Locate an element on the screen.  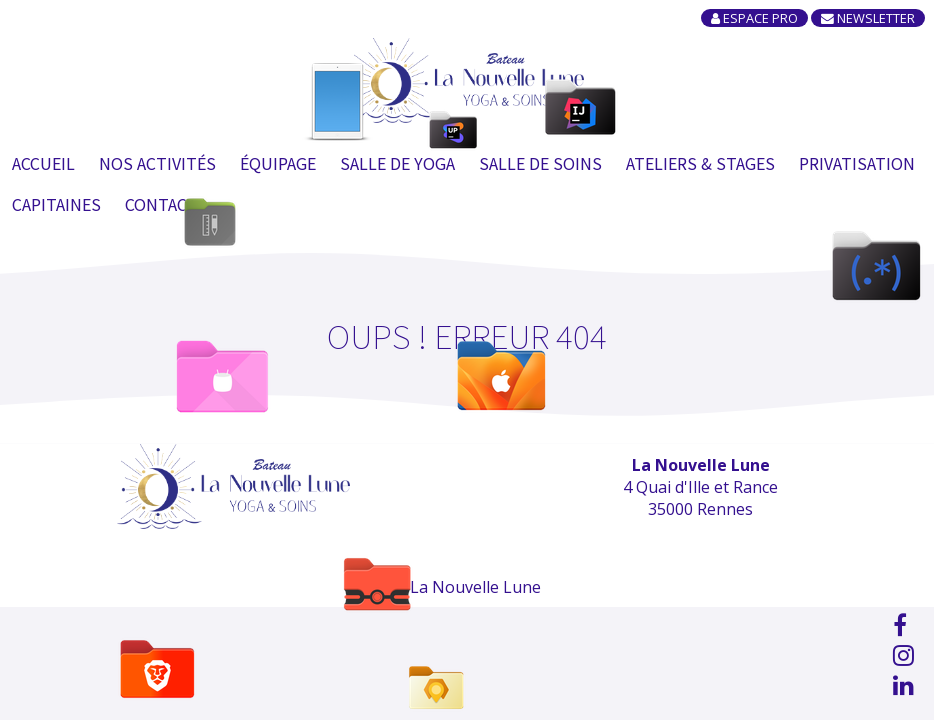
folder containing regular expression files or scripts is located at coordinates (876, 268).